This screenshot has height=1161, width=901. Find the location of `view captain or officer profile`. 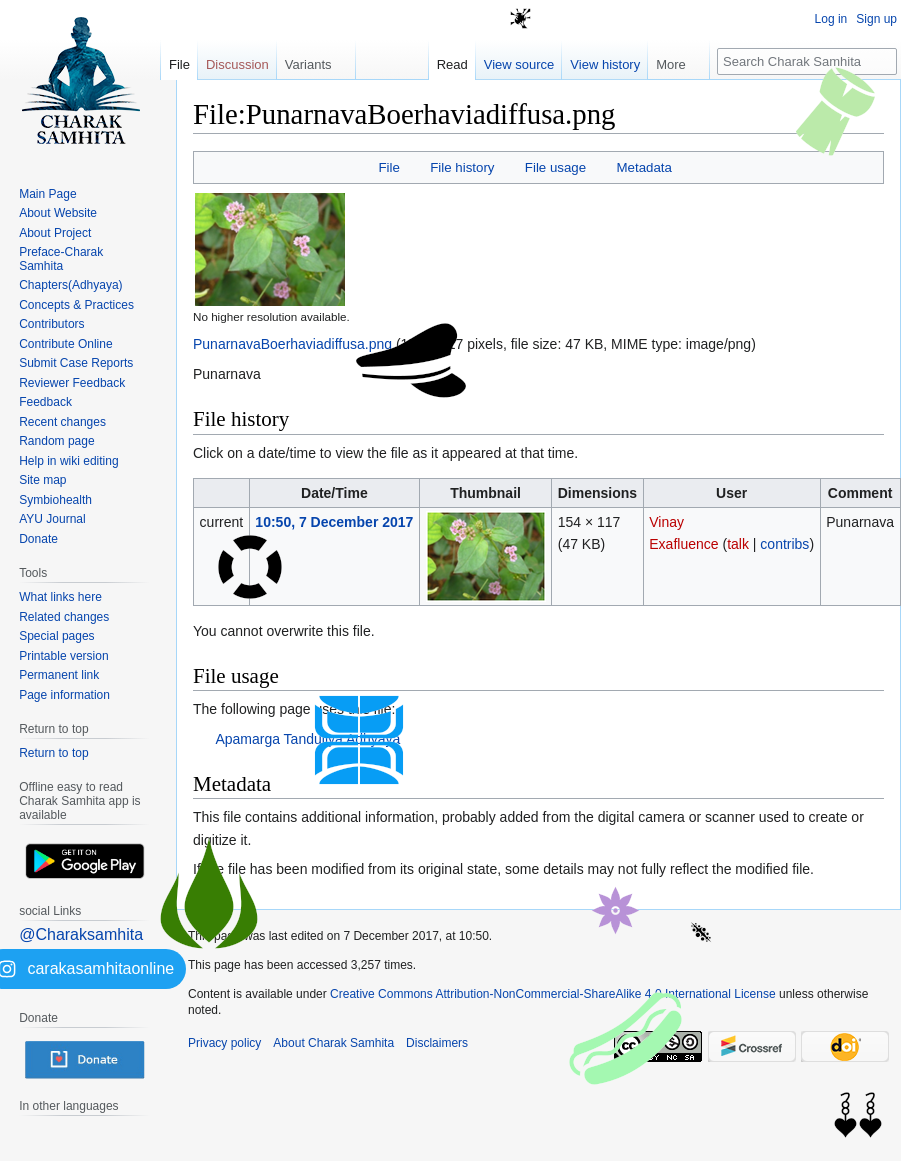

view captain or officer profile is located at coordinates (411, 364).